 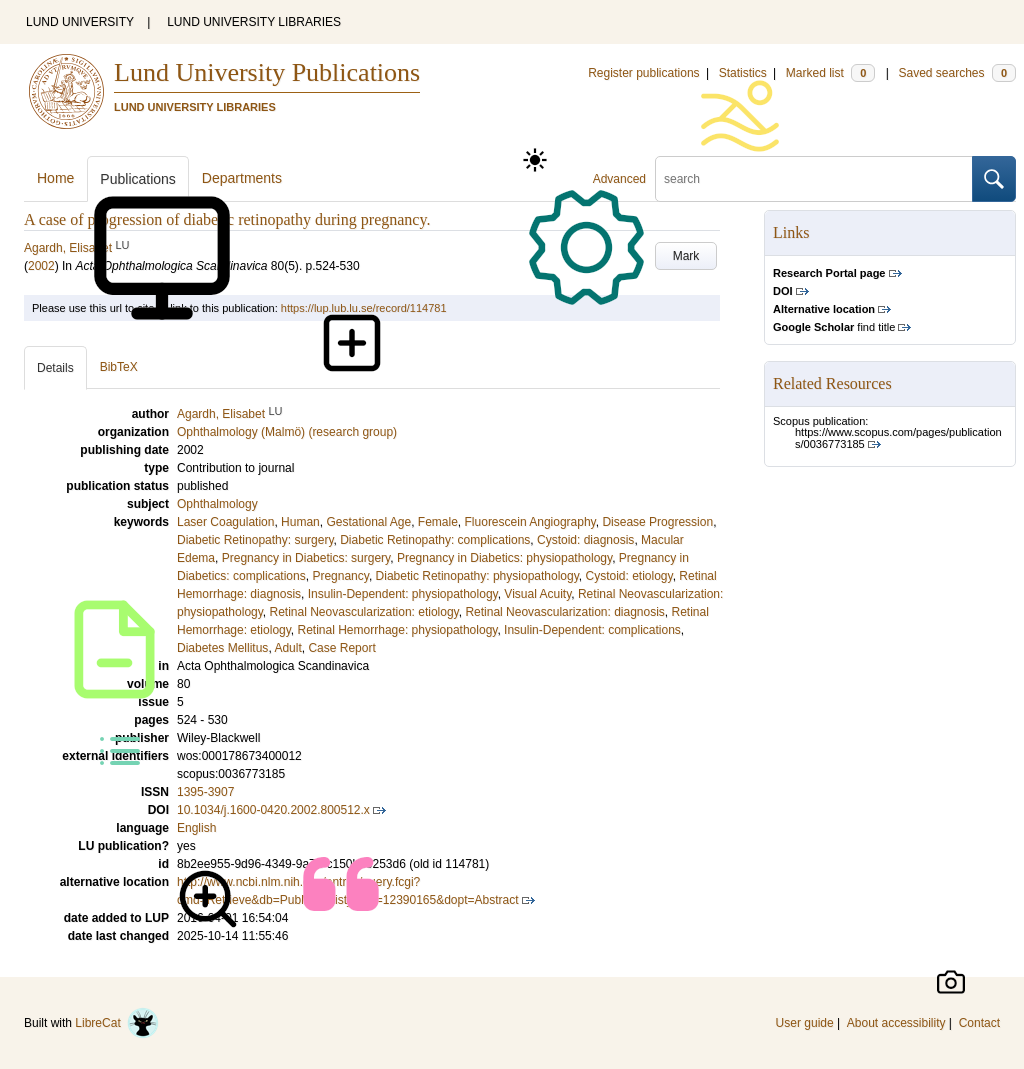 I want to click on access settings, so click(x=586, y=247).